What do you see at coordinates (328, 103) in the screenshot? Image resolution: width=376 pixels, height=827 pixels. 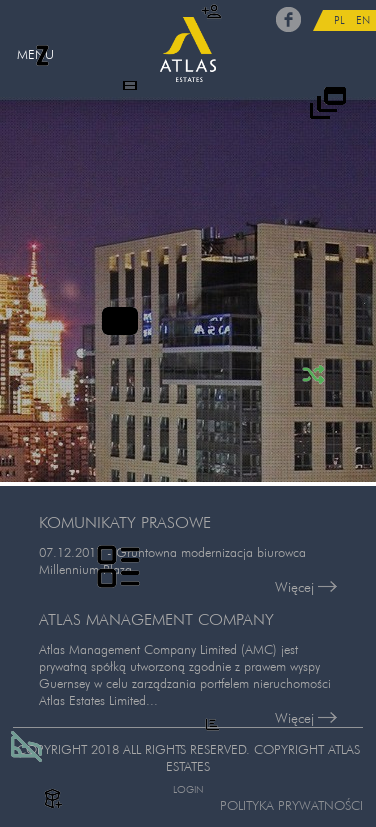 I see `view dynamic or stacked content feed` at bounding box center [328, 103].